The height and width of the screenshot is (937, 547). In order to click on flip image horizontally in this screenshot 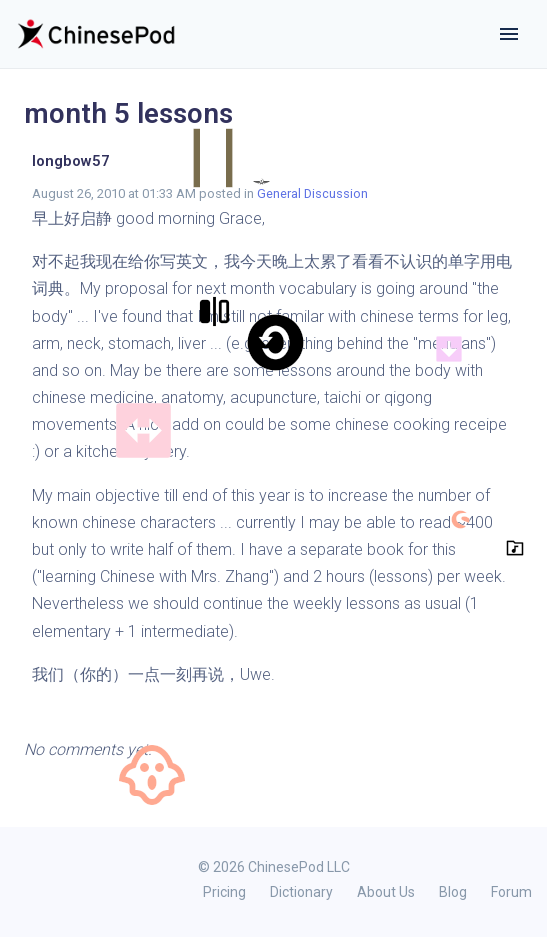, I will do `click(214, 311)`.